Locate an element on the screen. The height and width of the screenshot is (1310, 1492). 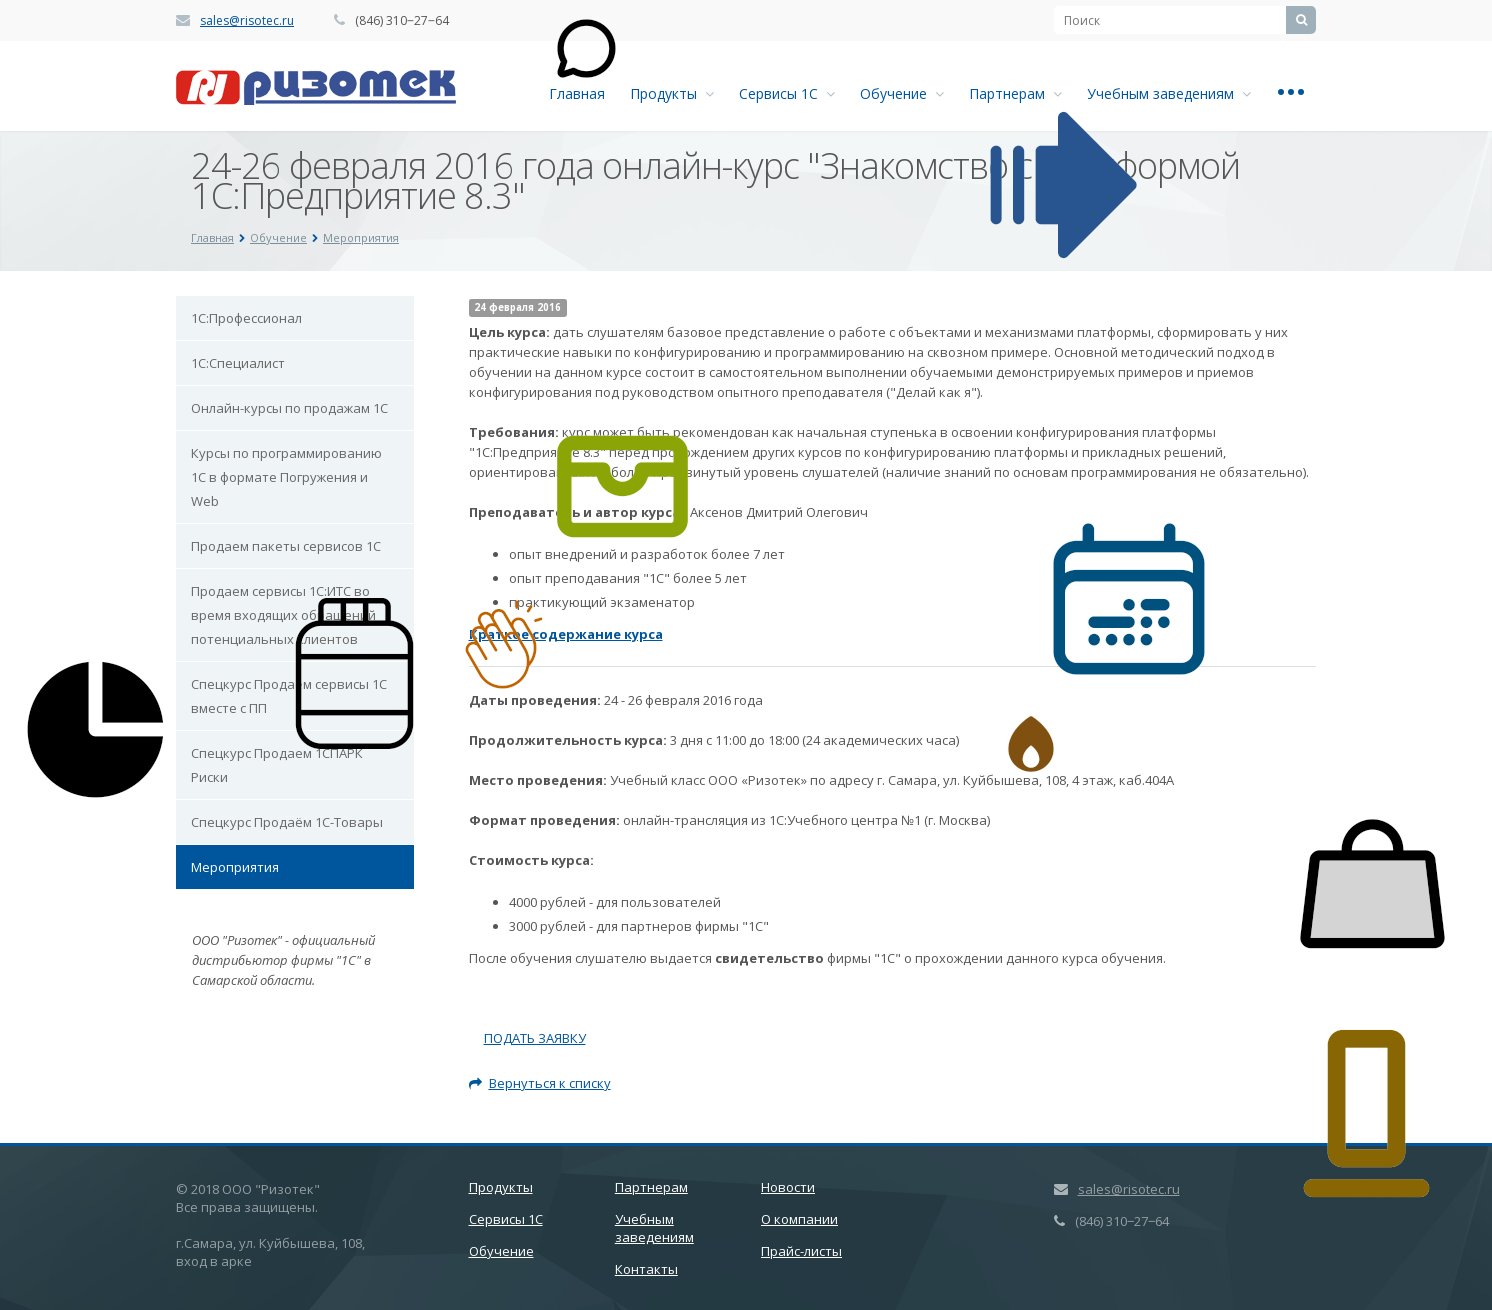
access your wallet or saved payment methods is located at coordinates (622, 486).